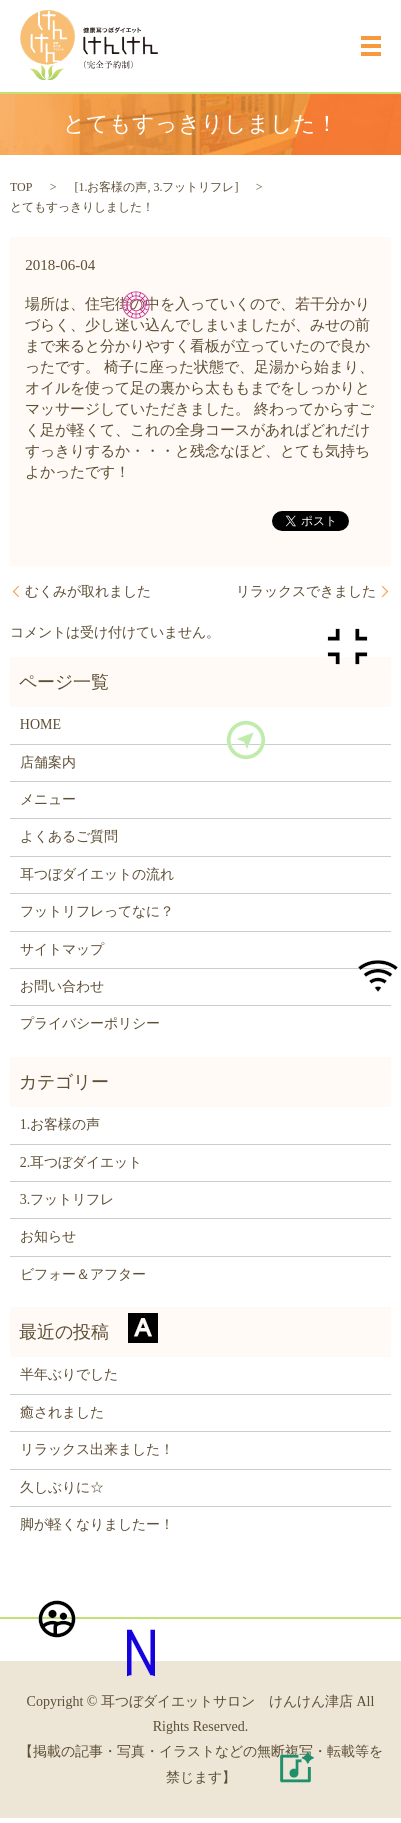 This screenshot has height=1823, width=401. Describe the element at coordinates (378, 976) in the screenshot. I see `indicates wireless network connection status` at that location.